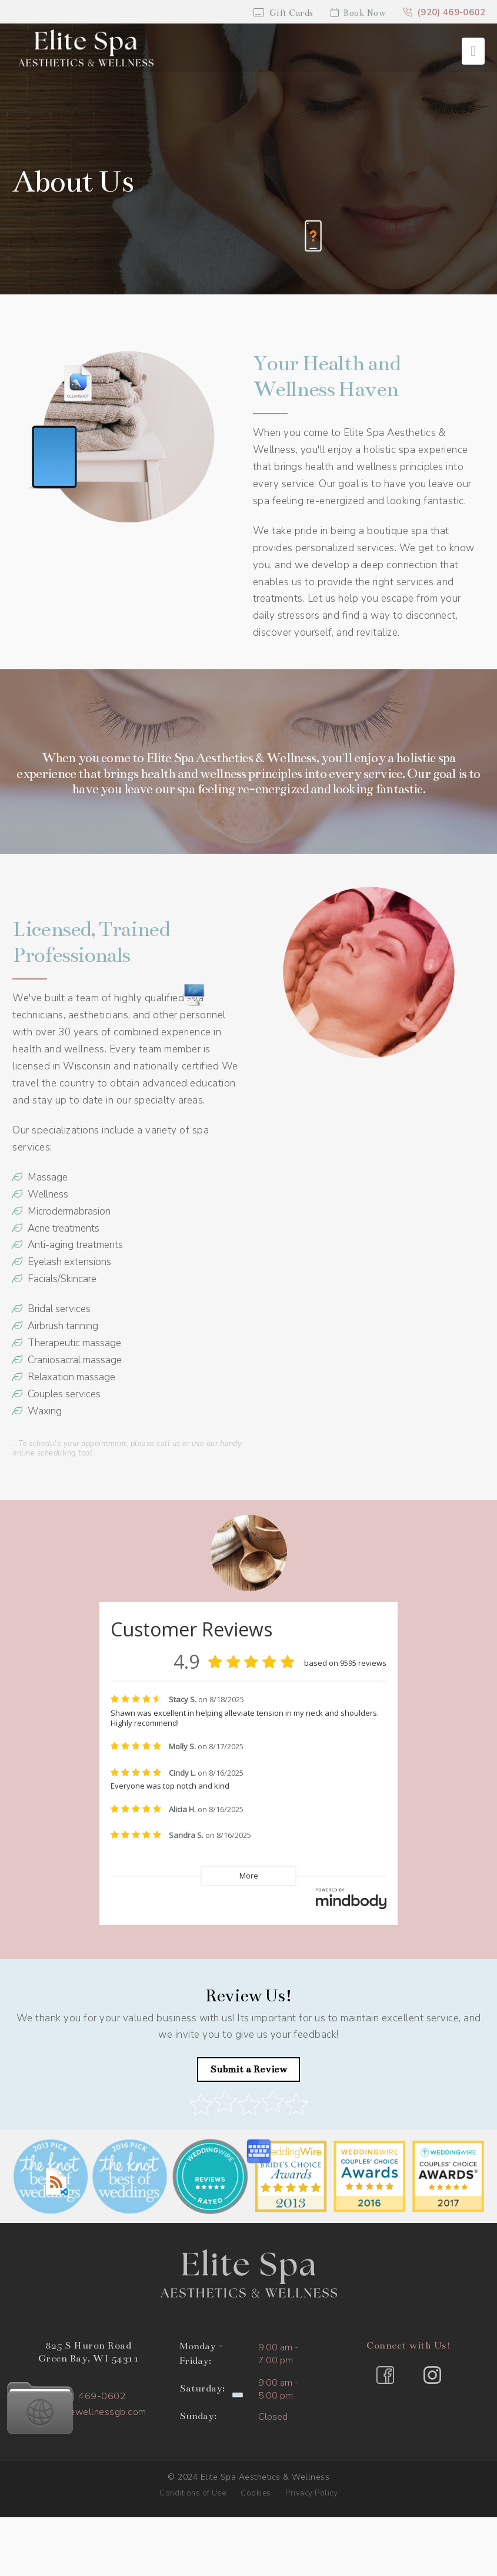 The height and width of the screenshot is (2576, 497). Describe the element at coordinates (194, 994) in the screenshot. I see `represents an imac g4 device in system settings` at that location.